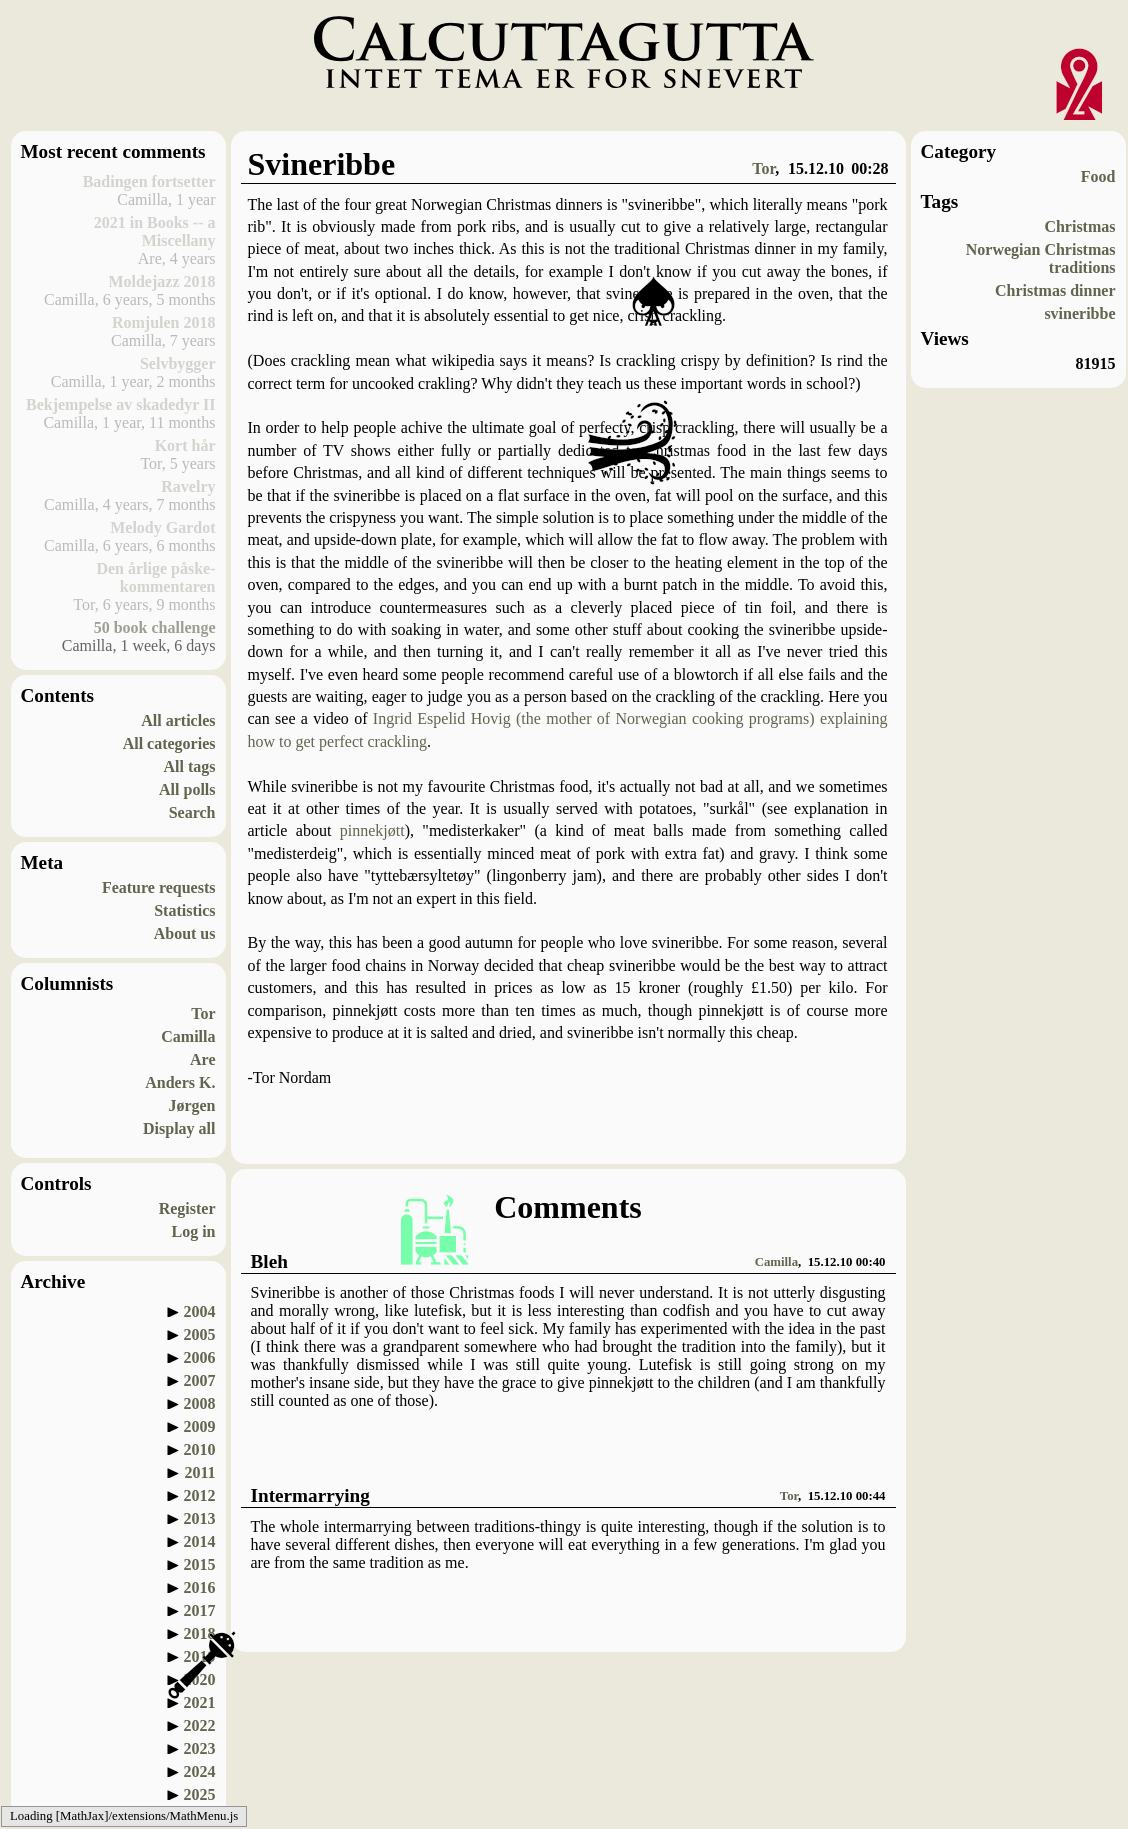 This screenshot has width=1128, height=1829. Describe the element at coordinates (653, 300) in the screenshot. I see `indicates death or game over in a card game` at that location.